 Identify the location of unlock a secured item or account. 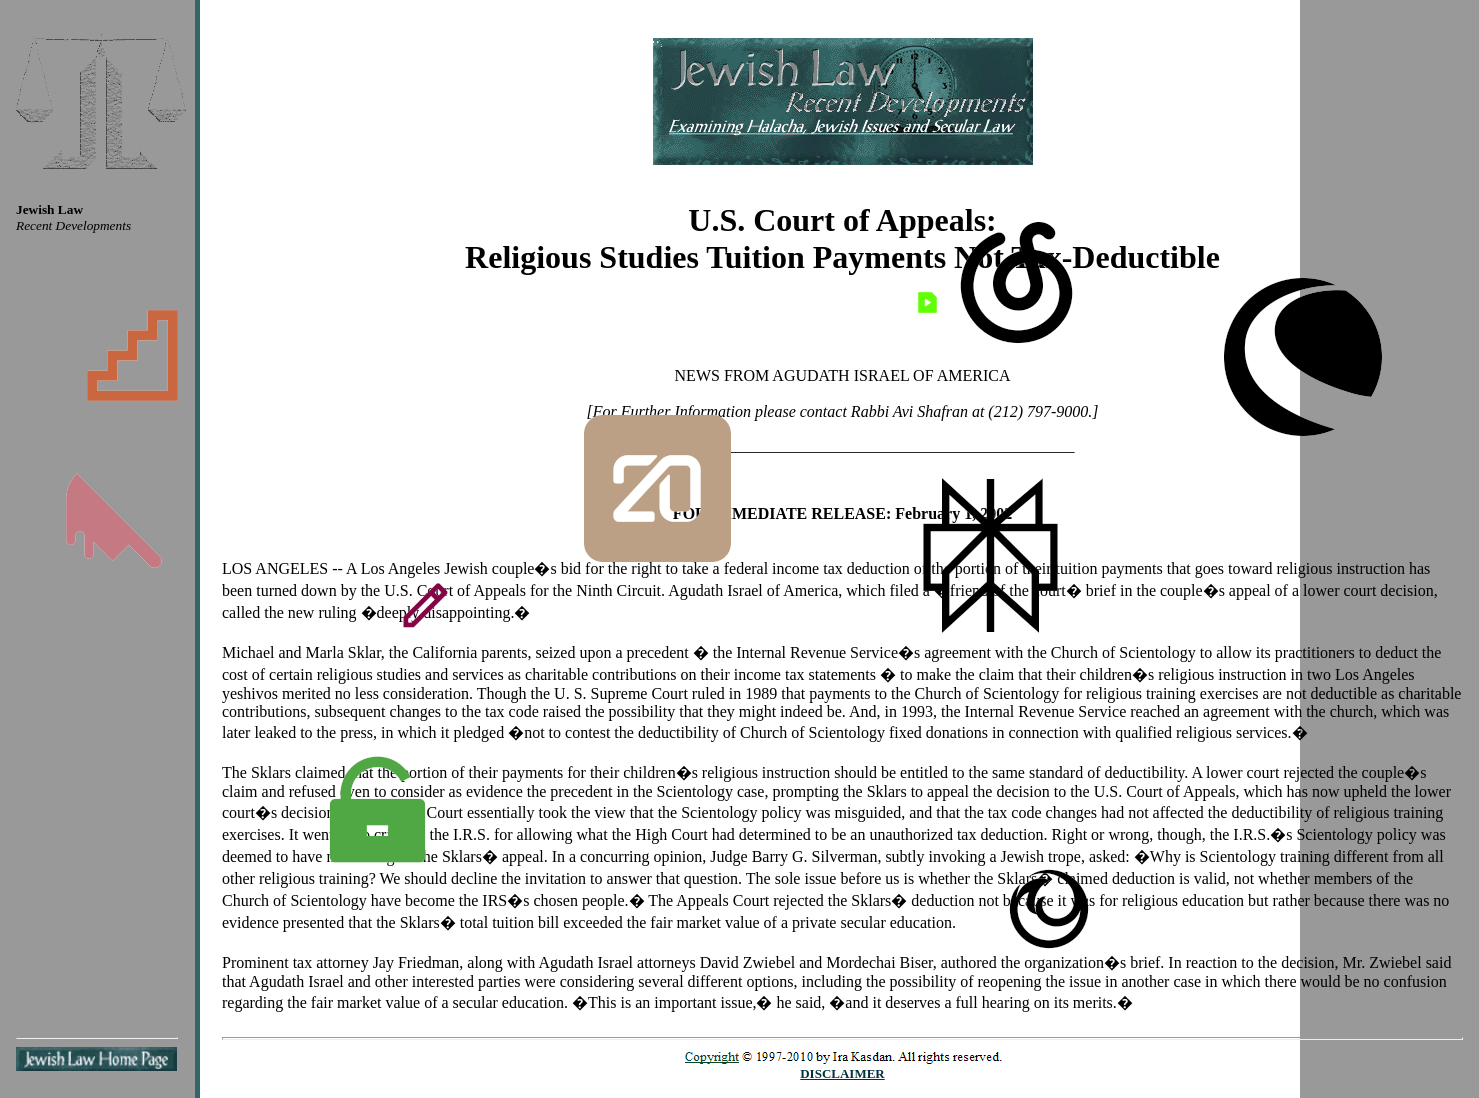
(377, 809).